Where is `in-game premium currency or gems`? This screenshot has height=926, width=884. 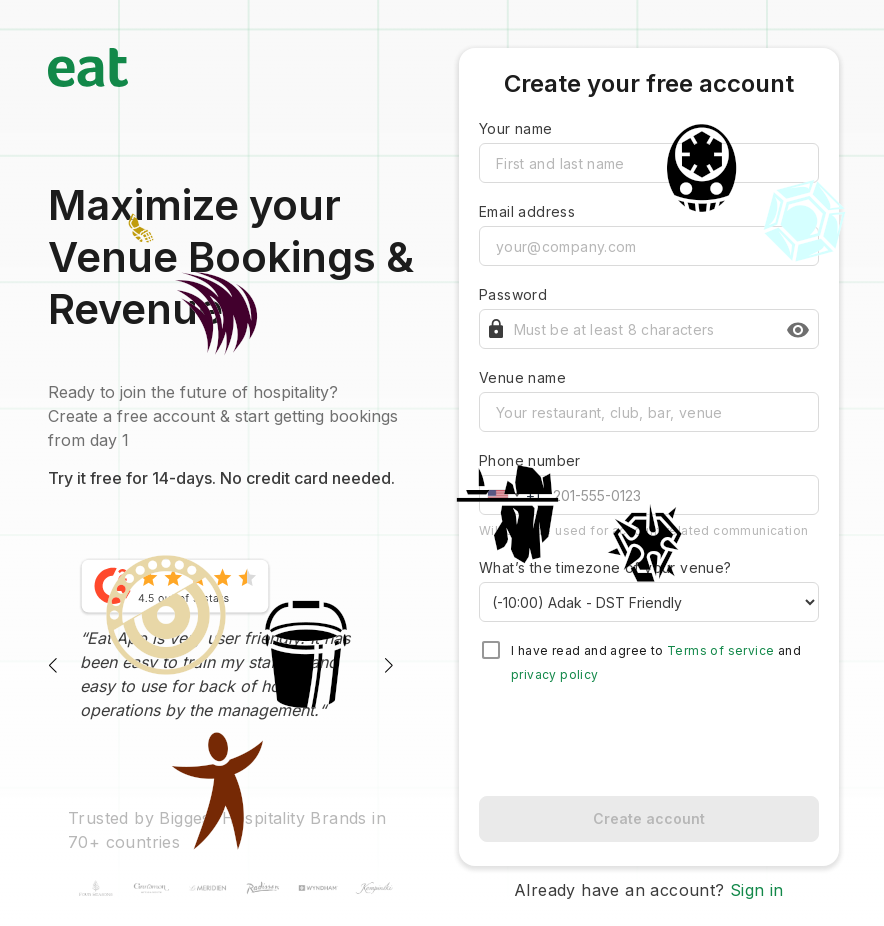 in-game premium currency or gems is located at coordinates (805, 221).